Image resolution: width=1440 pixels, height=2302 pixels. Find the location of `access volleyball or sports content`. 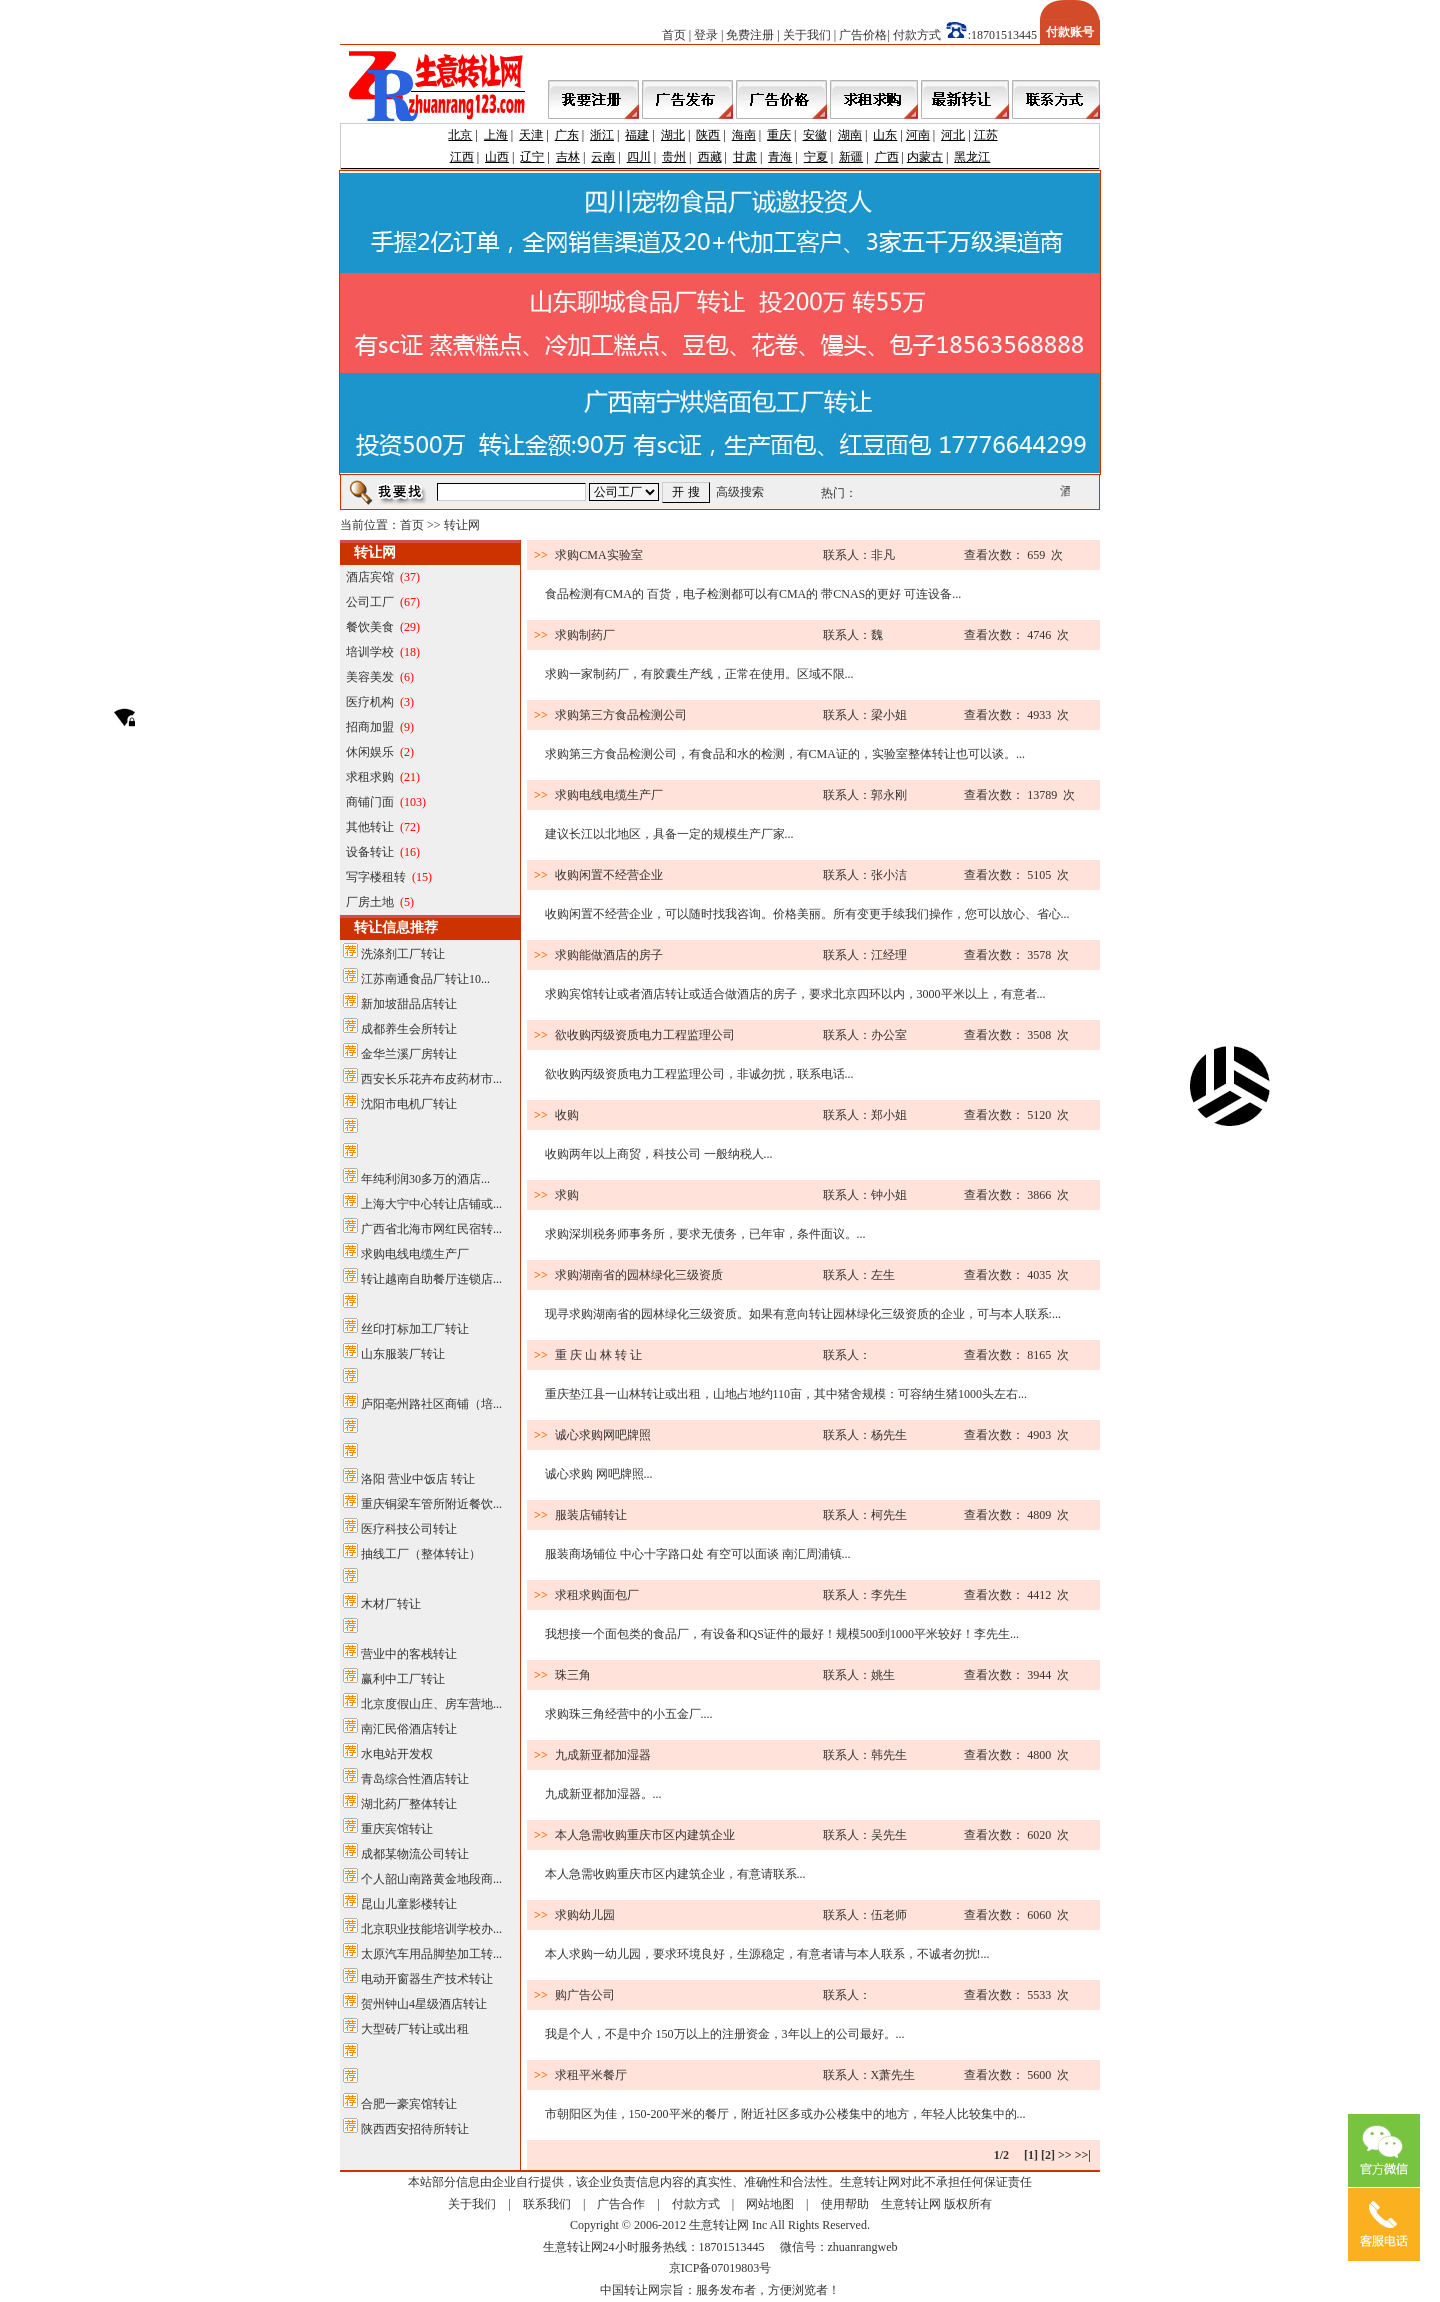

access volleyball or sports content is located at coordinates (1230, 1086).